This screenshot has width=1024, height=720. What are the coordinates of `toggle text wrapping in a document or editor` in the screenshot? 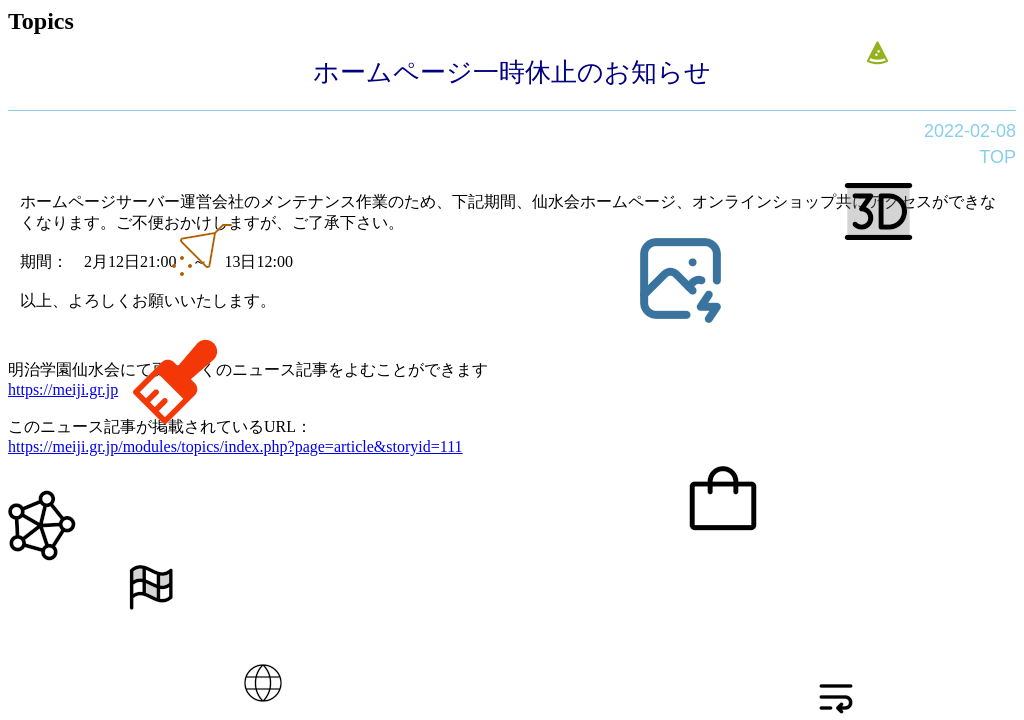 It's located at (836, 697).